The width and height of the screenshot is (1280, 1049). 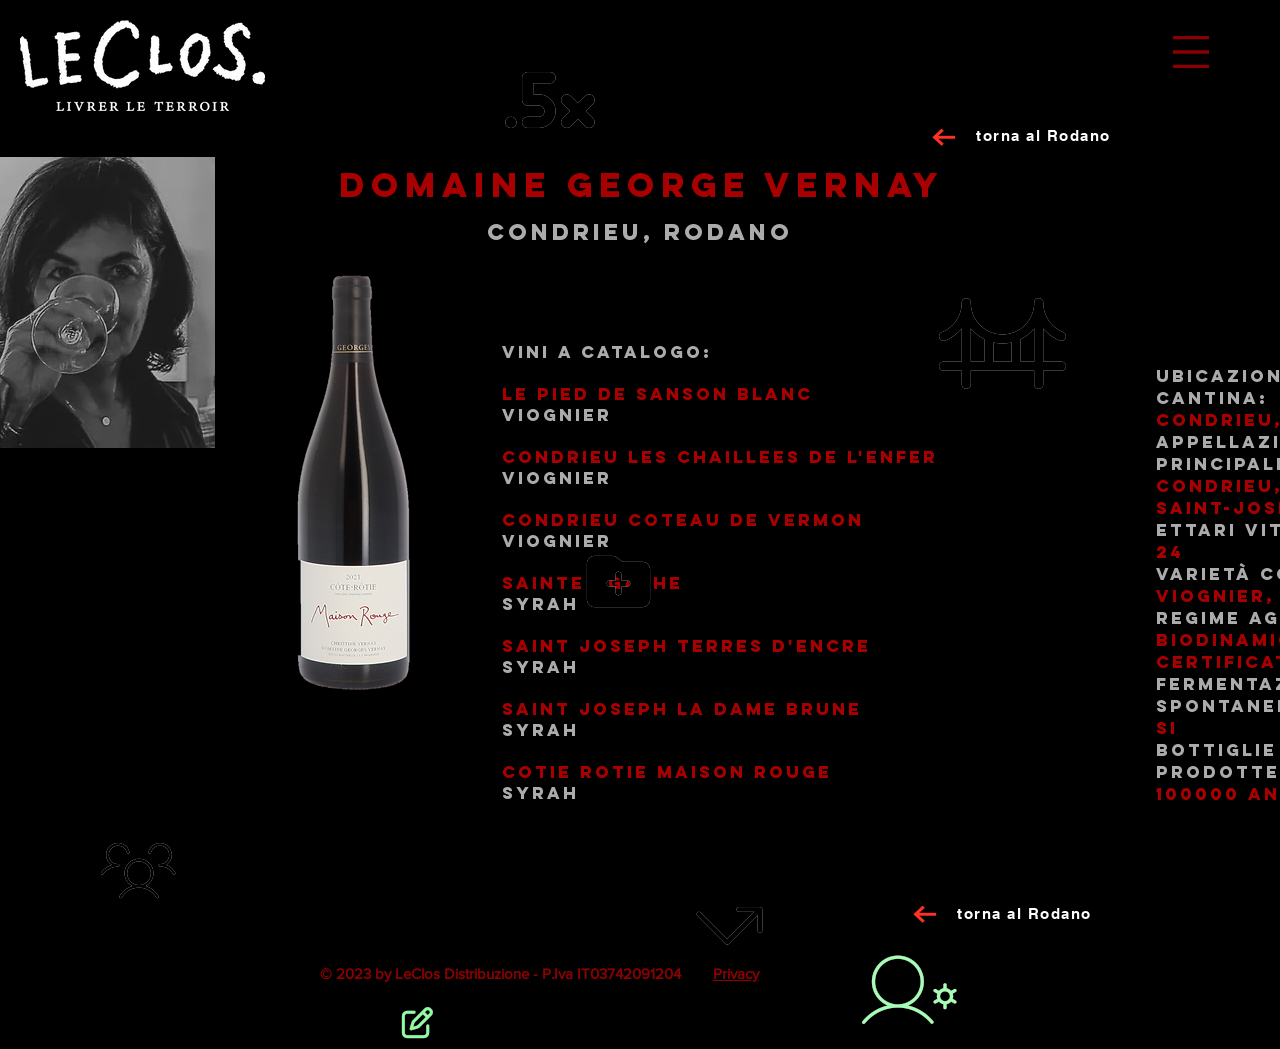 I want to click on create a new folder, so click(x=618, y=583).